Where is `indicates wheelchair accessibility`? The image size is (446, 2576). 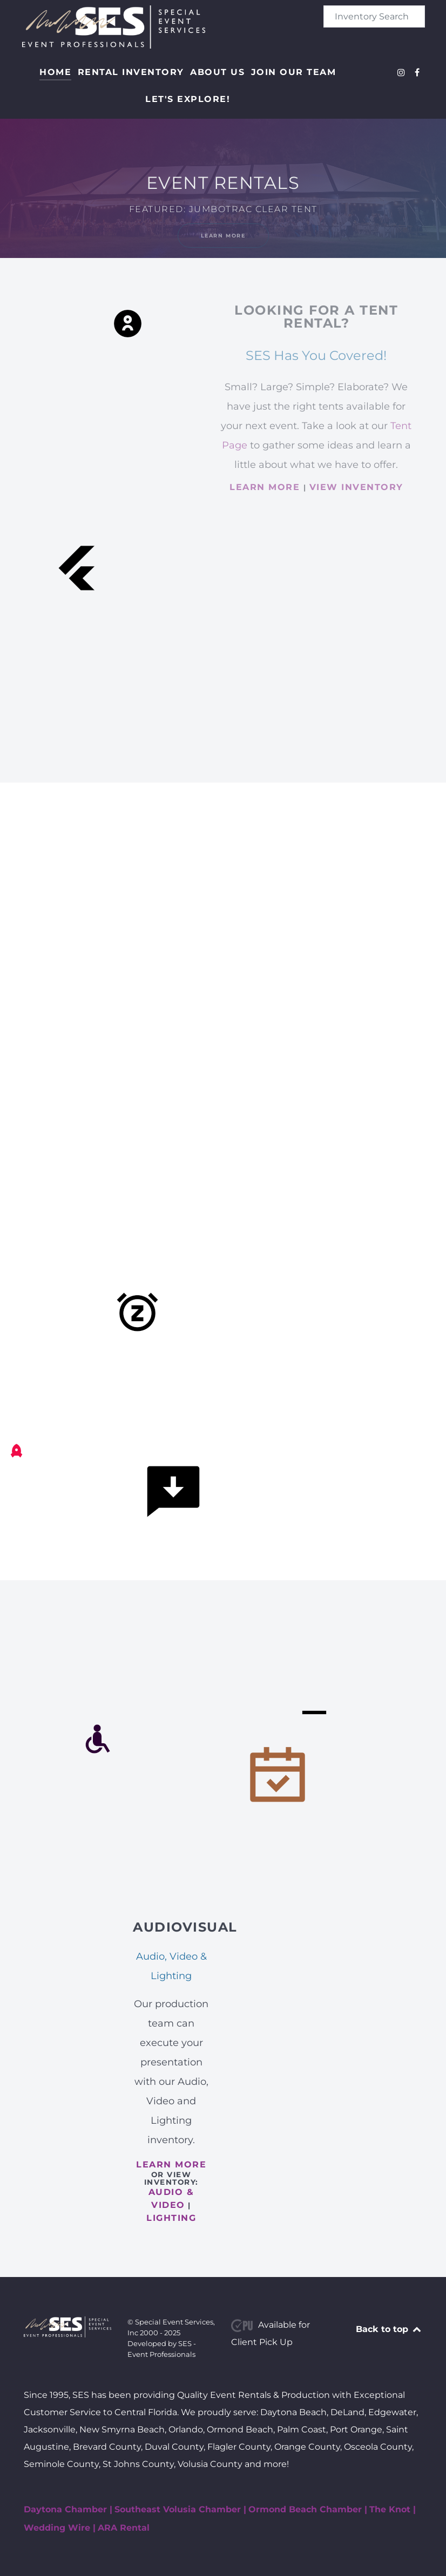 indicates wheelchair accessibility is located at coordinates (97, 1739).